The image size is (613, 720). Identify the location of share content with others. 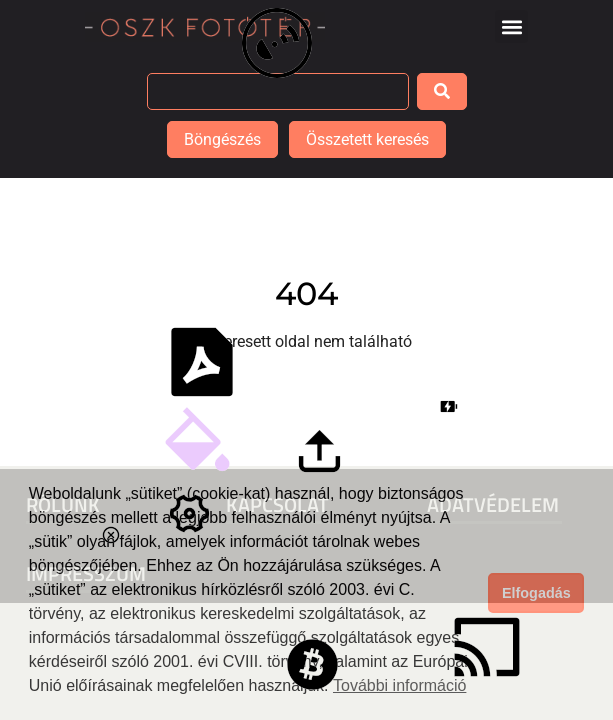
(319, 451).